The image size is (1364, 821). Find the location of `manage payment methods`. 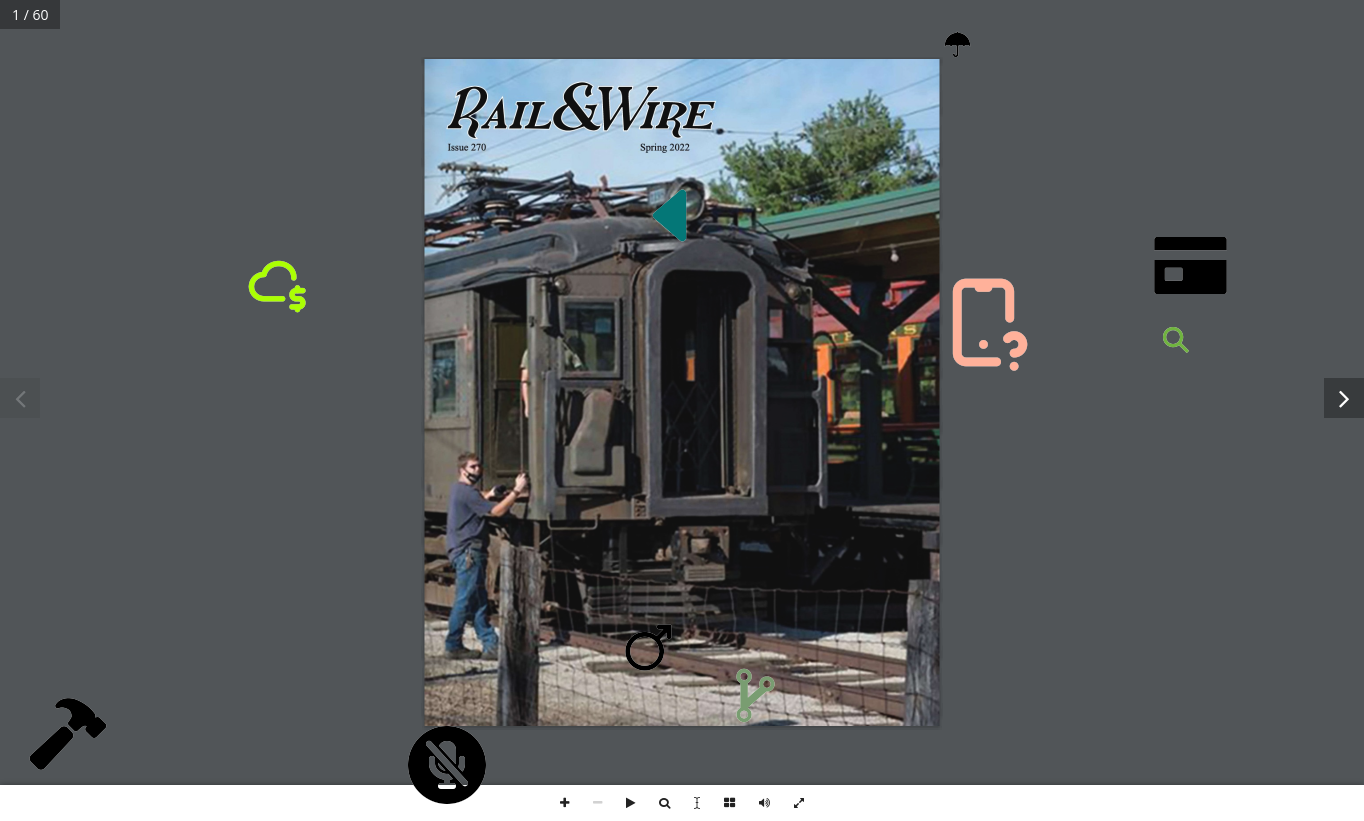

manage payment methods is located at coordinates (1190, 265).